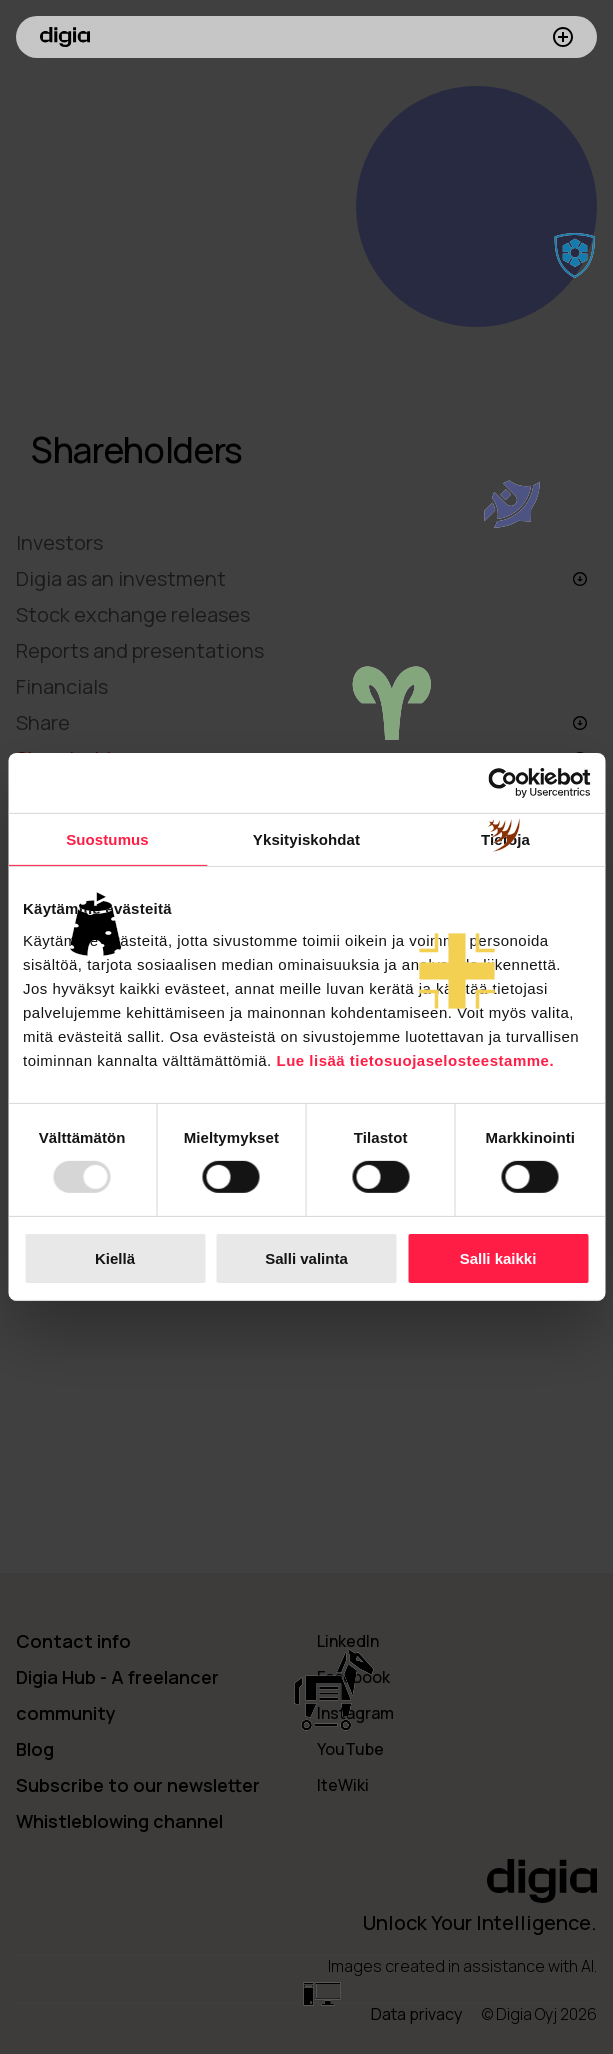 The image size is (613, 2054). Describe the element at coordinates (512, 507) in the screenshot. I see `select halberd weapon in game inventory` at that location.